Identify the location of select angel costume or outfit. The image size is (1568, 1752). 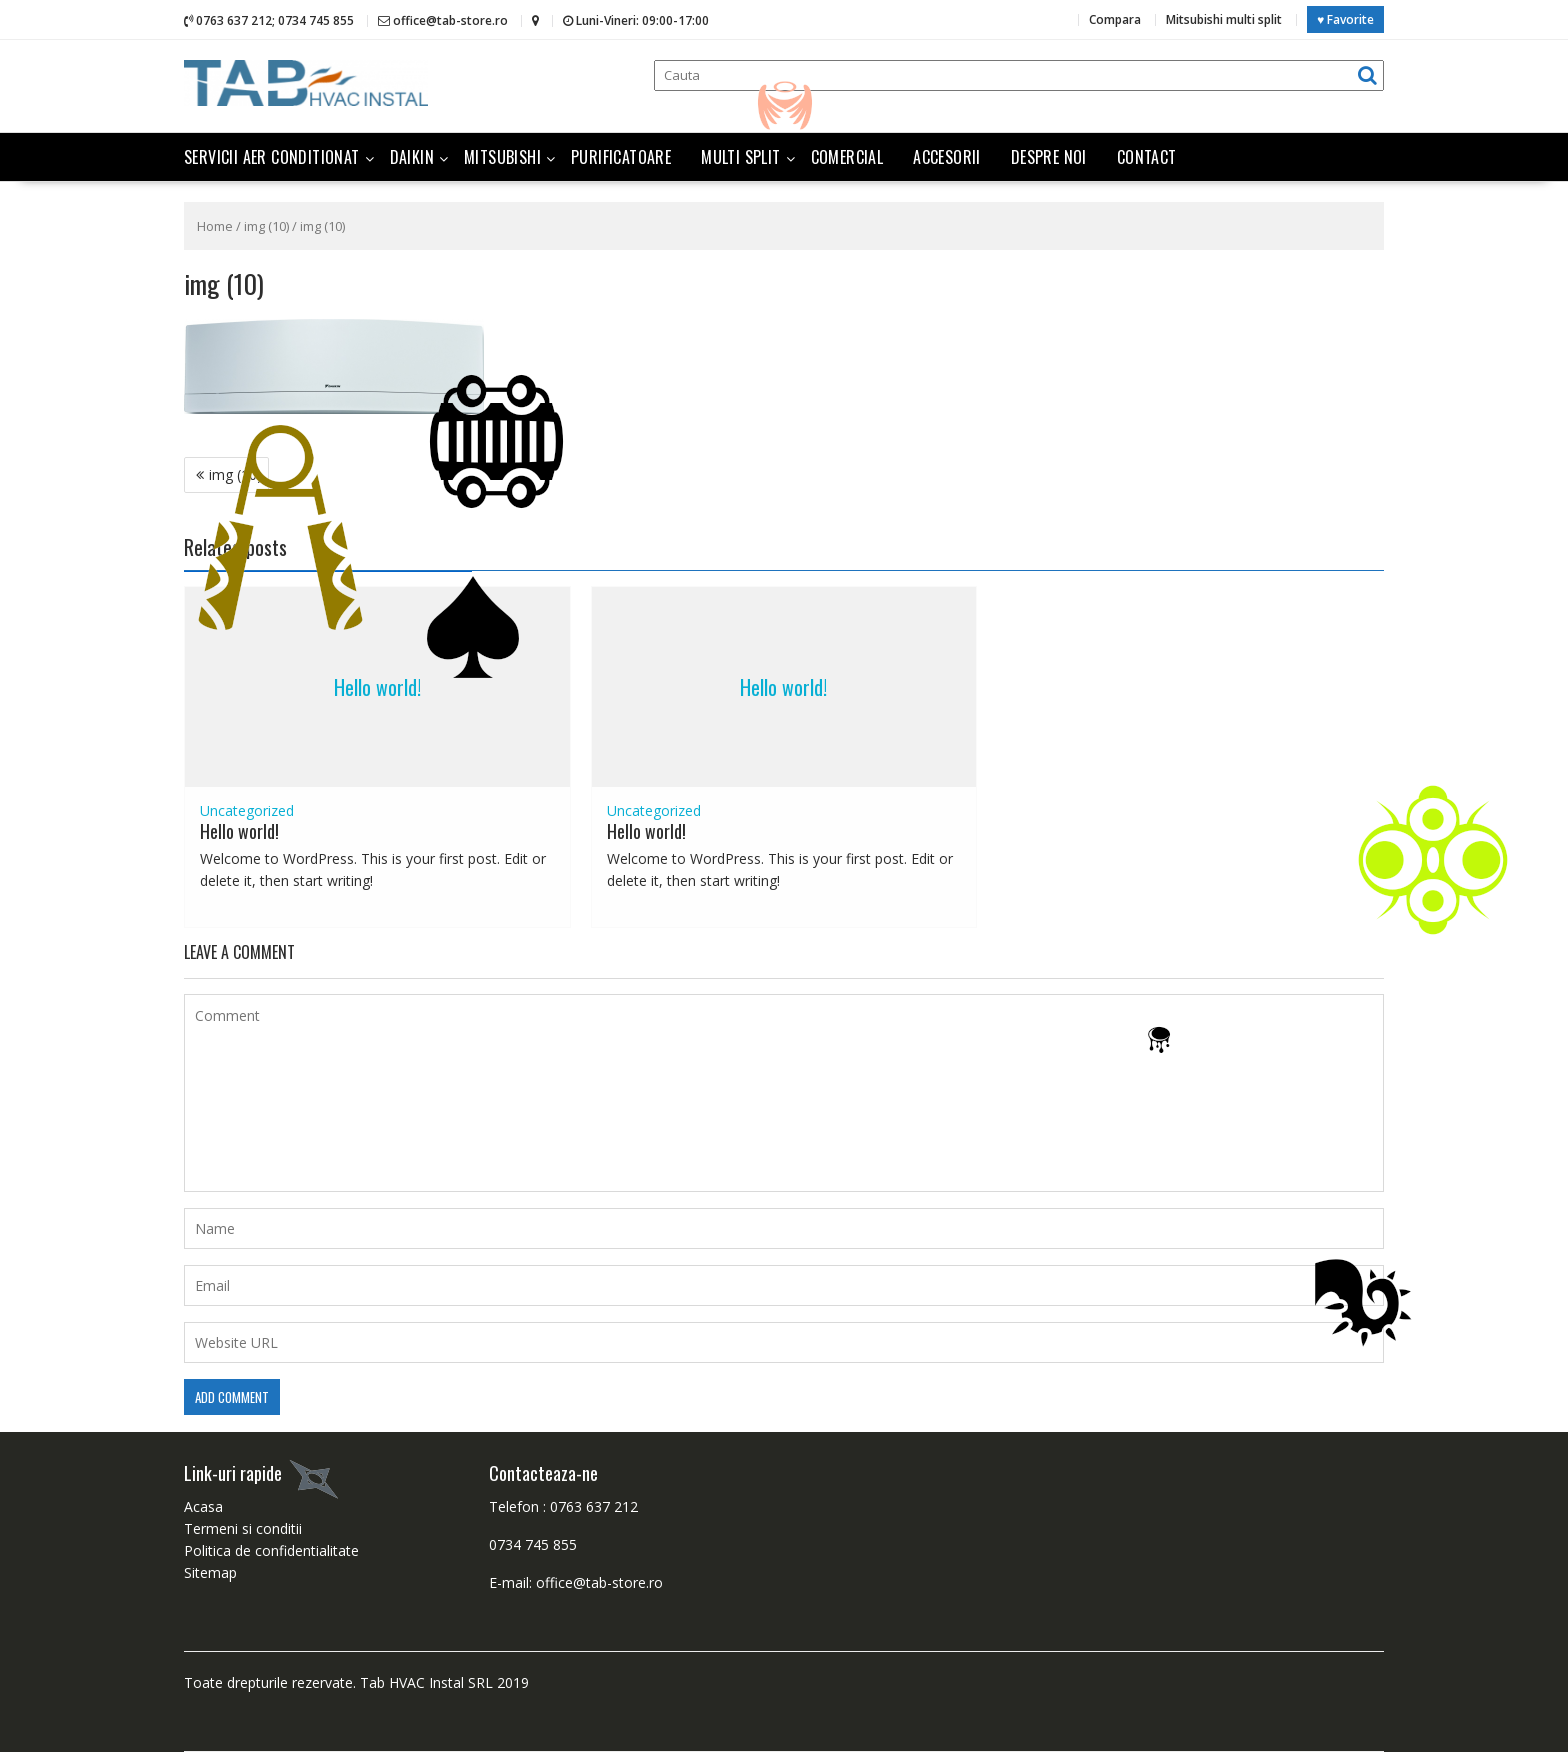
(784, 107).